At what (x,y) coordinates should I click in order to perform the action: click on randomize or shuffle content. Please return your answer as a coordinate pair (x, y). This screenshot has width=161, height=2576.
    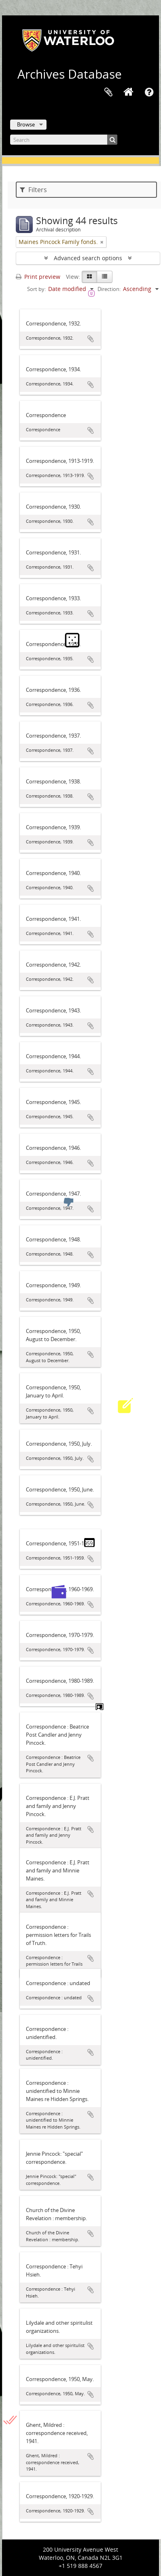
    Looking at the image, I should click on (72, 640).